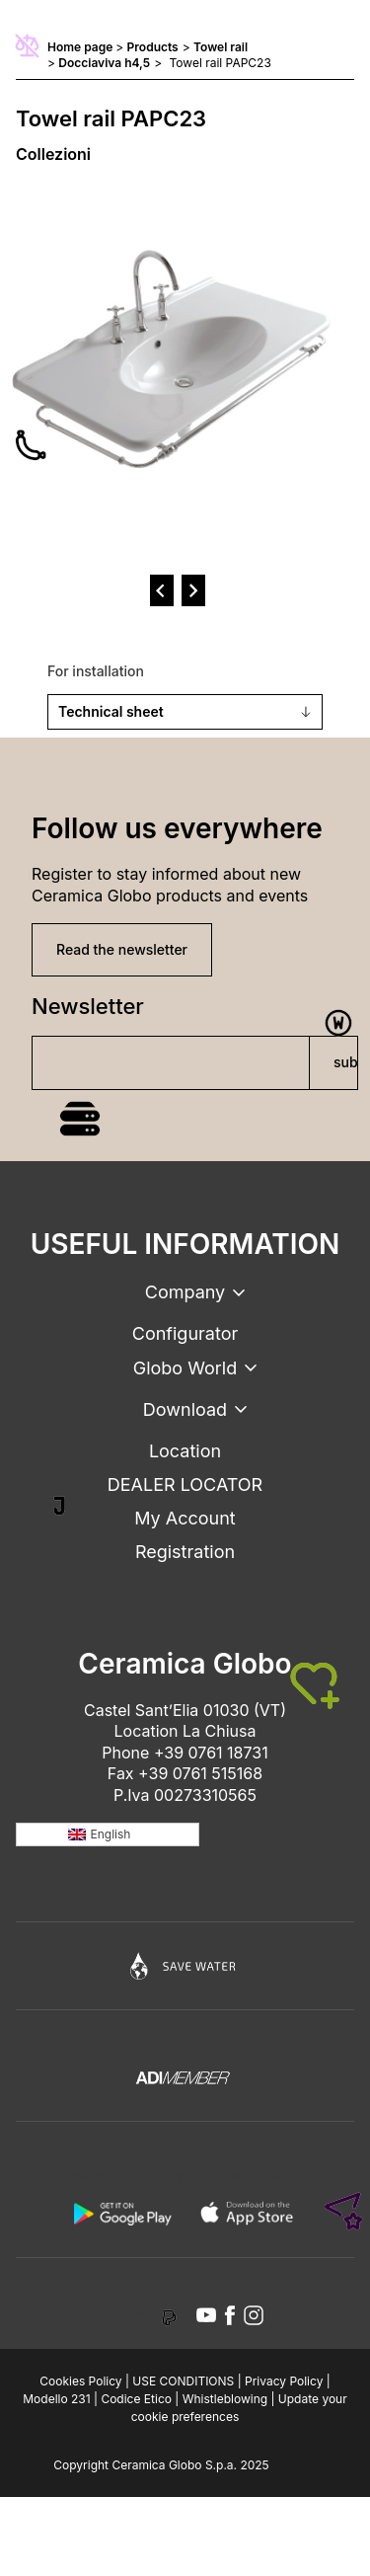 This screenshot has height=2576, width=370. What do you see at coordinates (169, 2317) in the screenshot?
I see `pay with paypal` at bounding box center [169, 2317].